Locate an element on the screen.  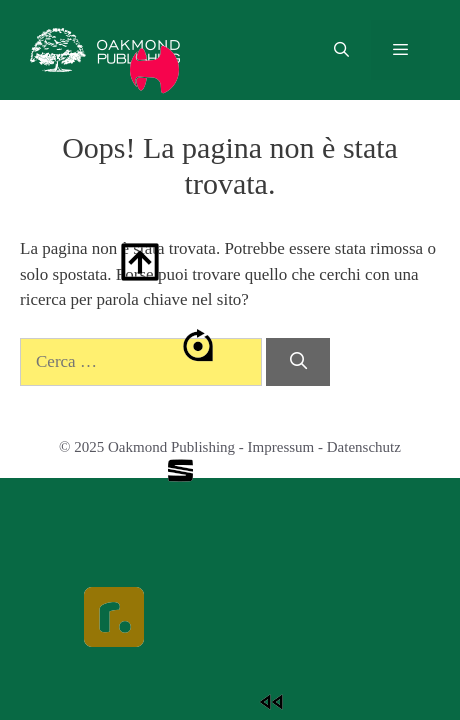
upload a file or content is located at coordinates (140, 262).